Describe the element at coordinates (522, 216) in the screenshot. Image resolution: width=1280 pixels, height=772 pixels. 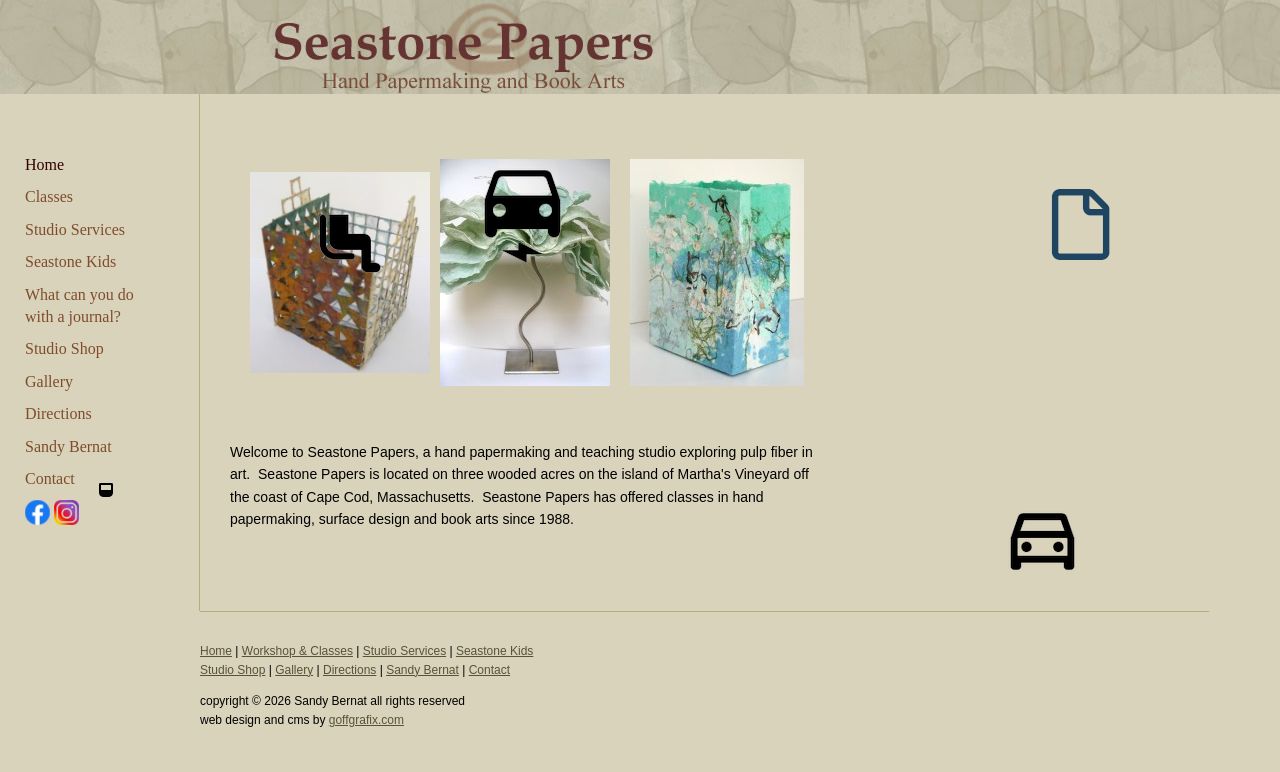
I see `find nearby electric vehicle charging stations` at that location.